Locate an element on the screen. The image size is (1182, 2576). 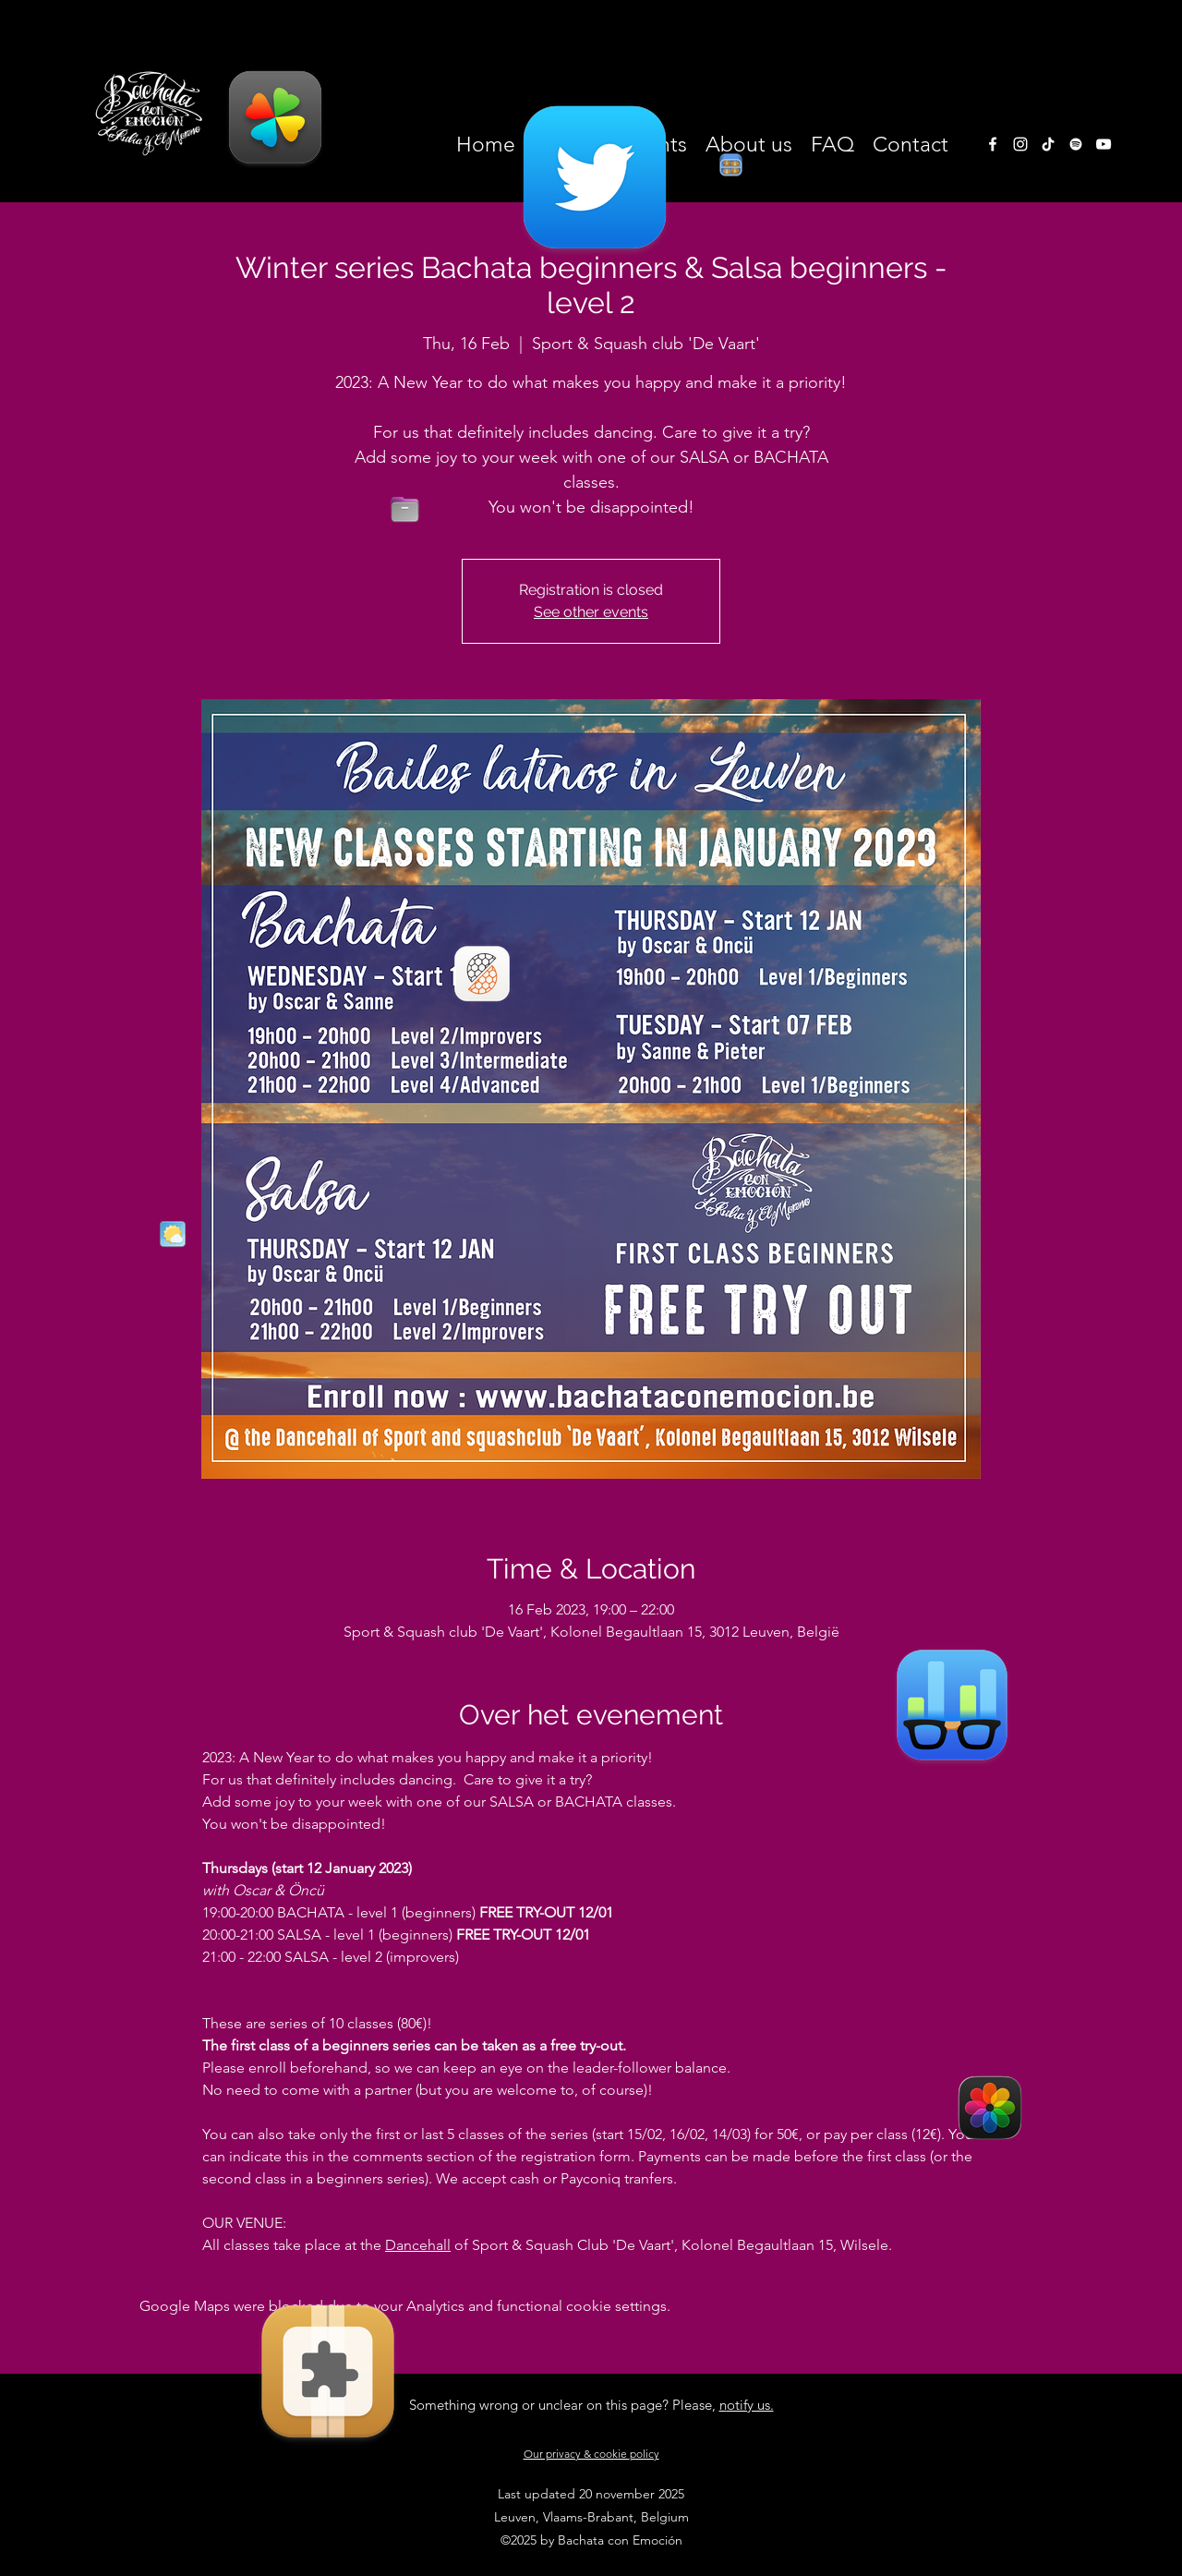
system add-on or plugin file is located at coordinates (328, 2374).